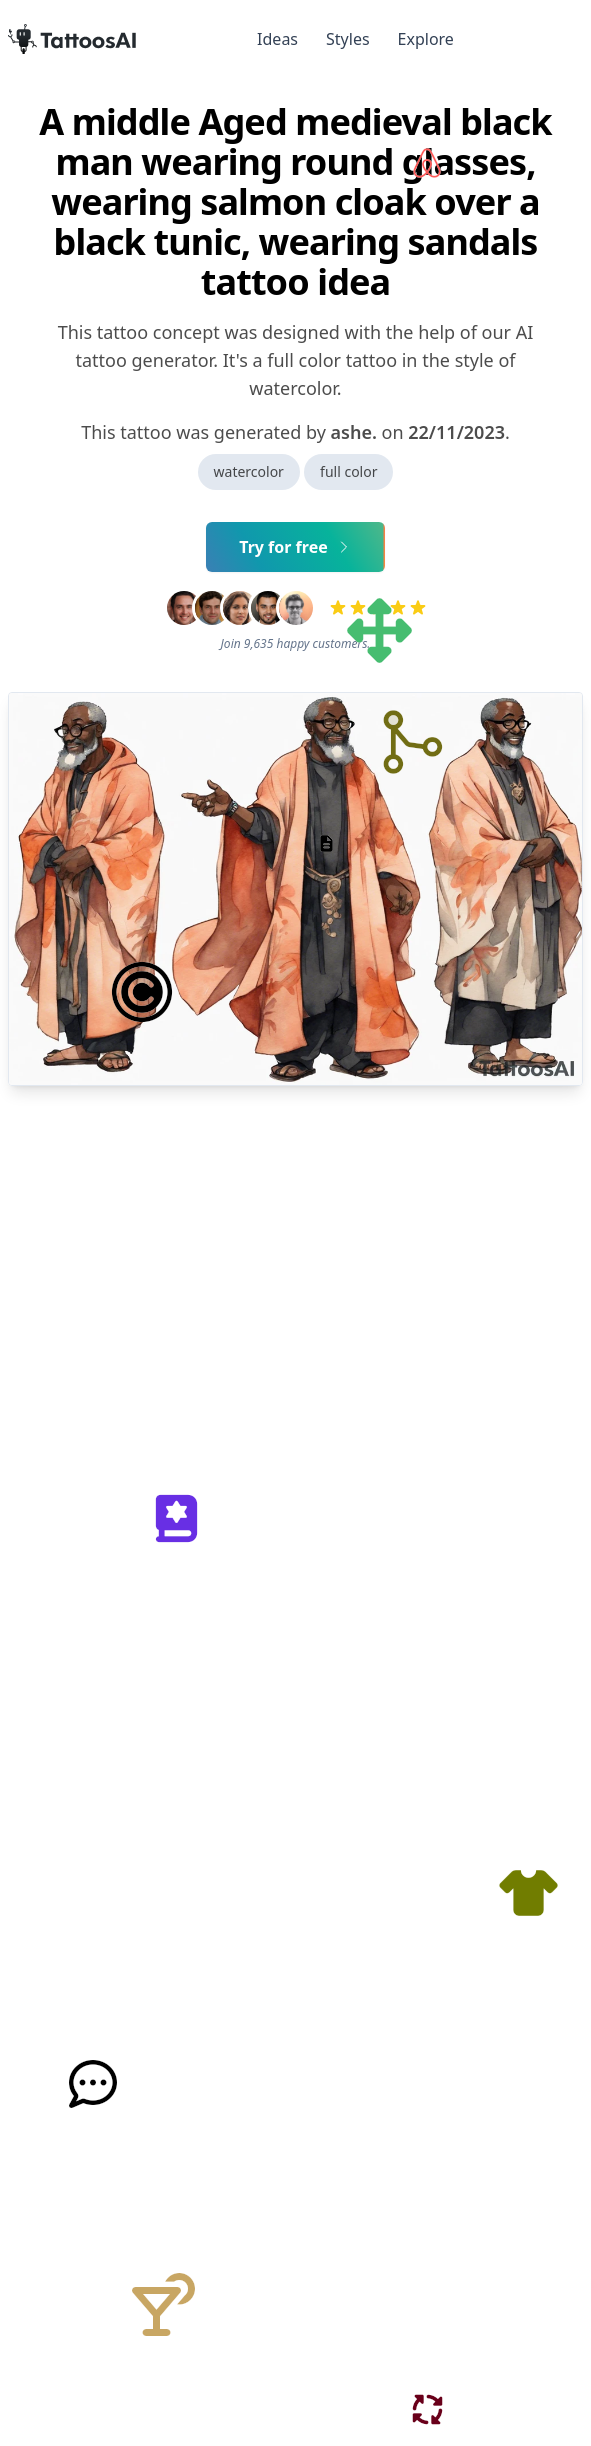 The height and width of the screenshot is (2446, 591). I want to click on indicates copyrighted content, so click(142, 992).